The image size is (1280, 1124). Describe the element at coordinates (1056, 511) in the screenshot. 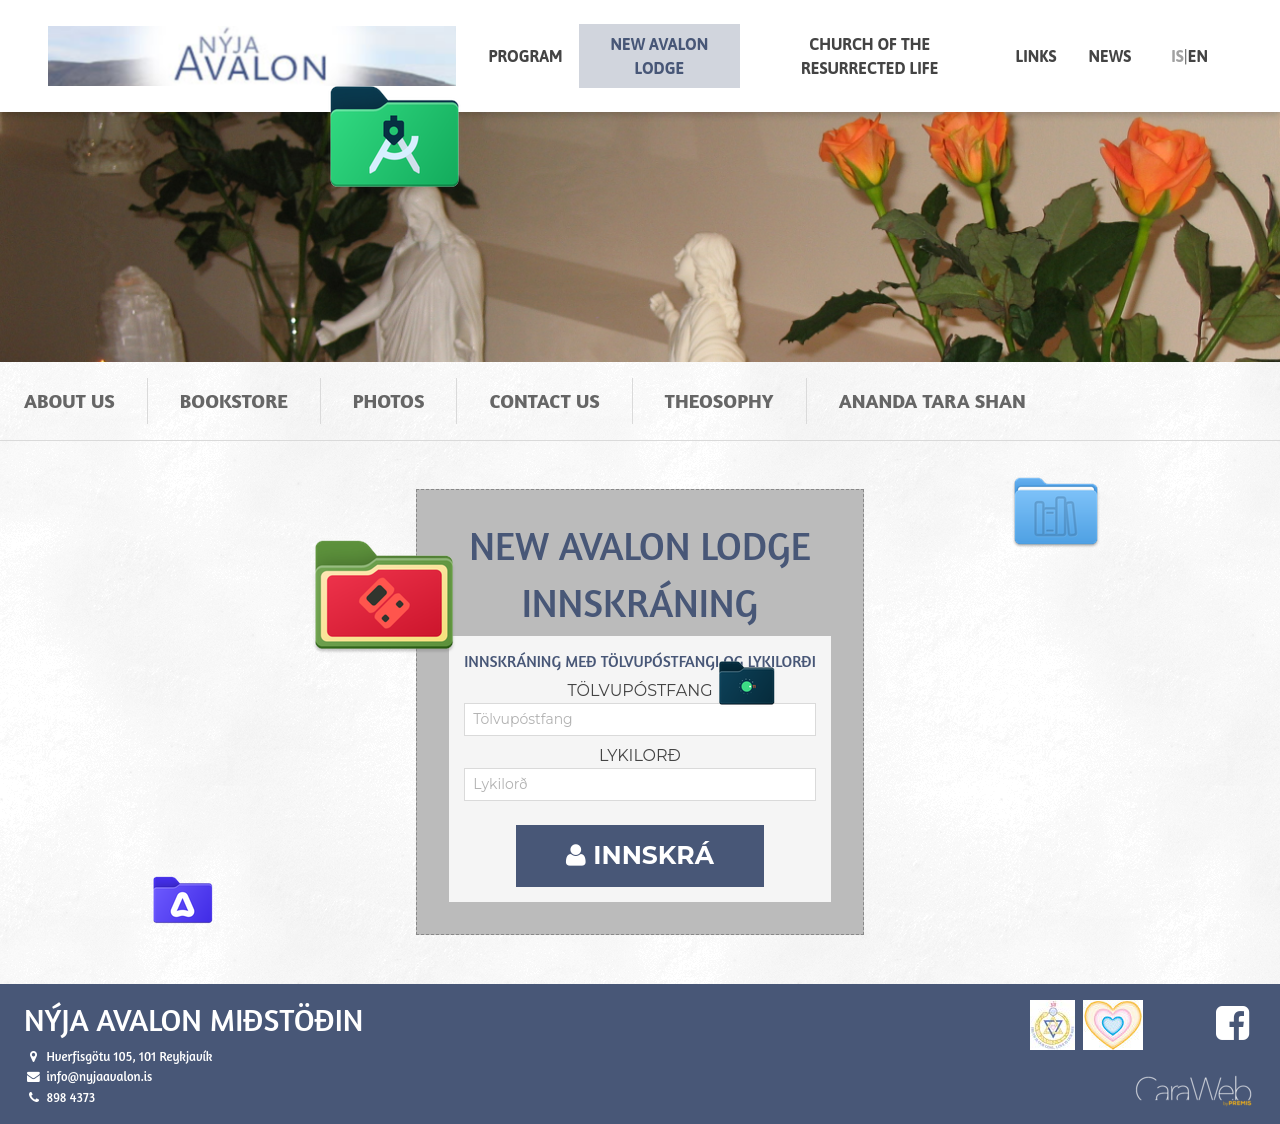

I see `open media library folder` at that location.